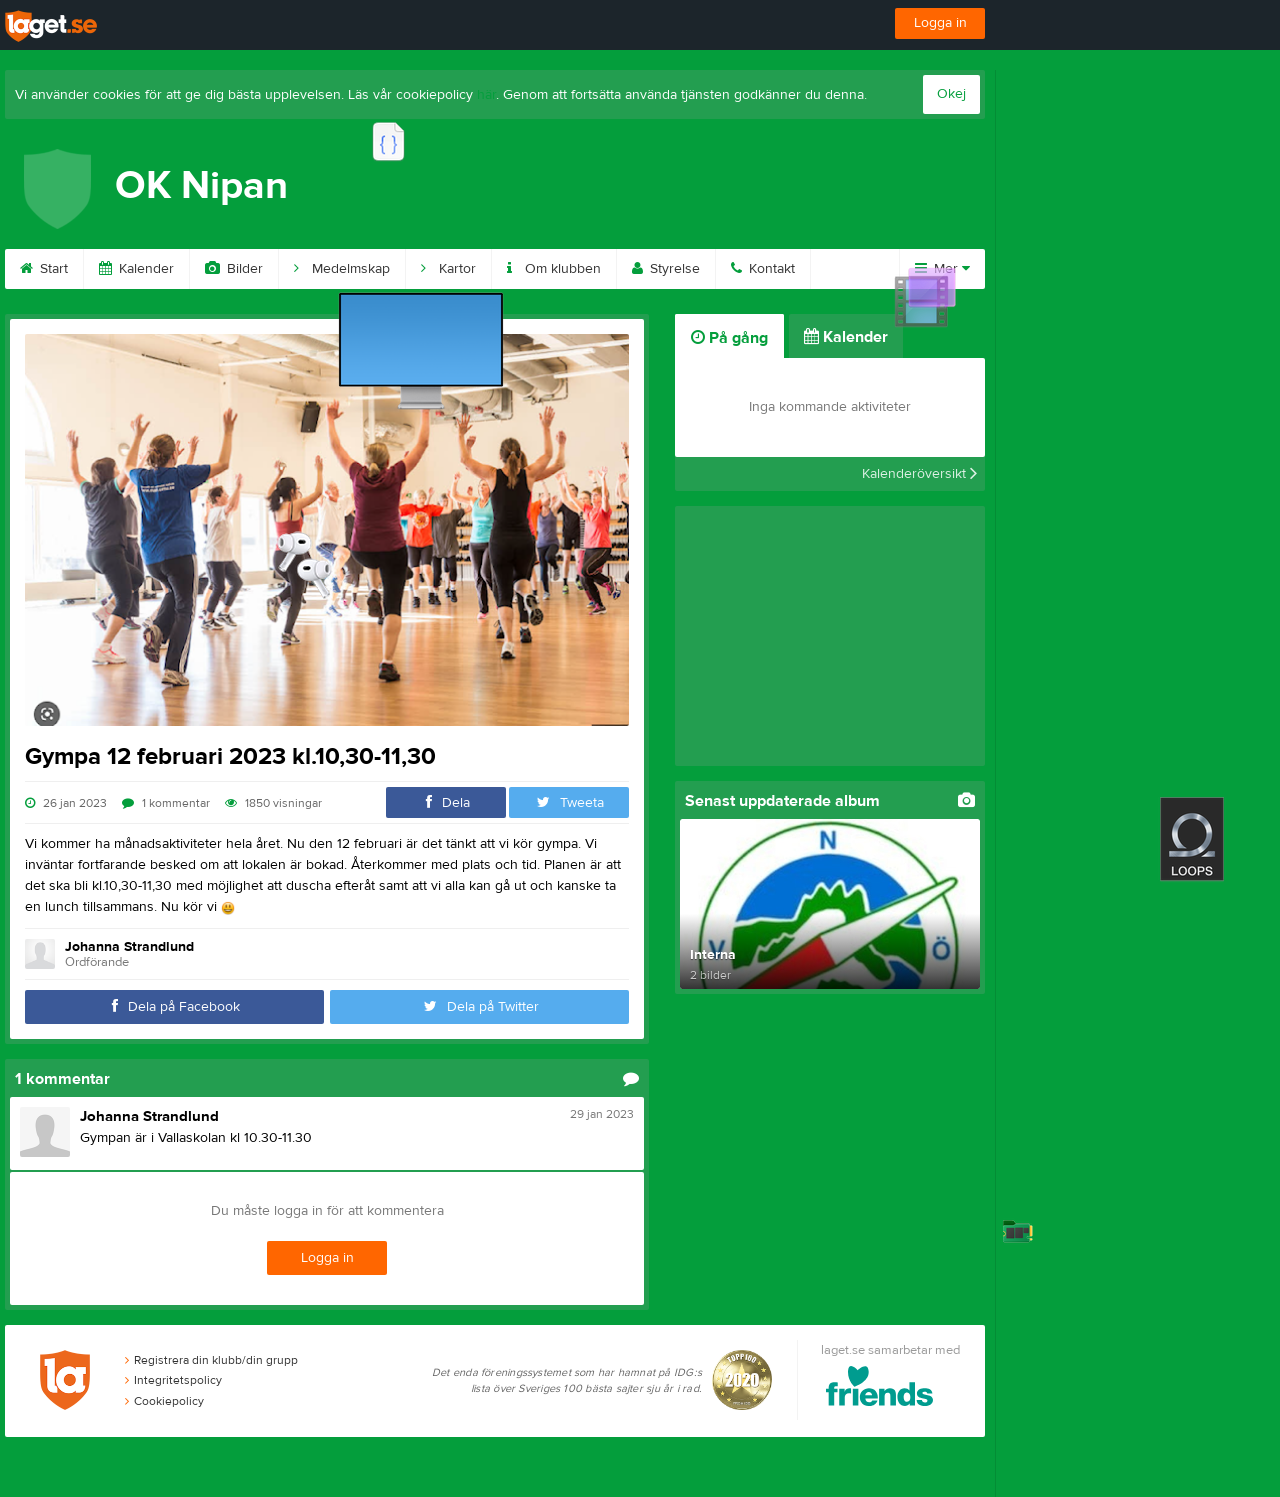 The image size is (1280, 1497). I want to click on apply filters to video clips in iMovie, so click(925, 298).